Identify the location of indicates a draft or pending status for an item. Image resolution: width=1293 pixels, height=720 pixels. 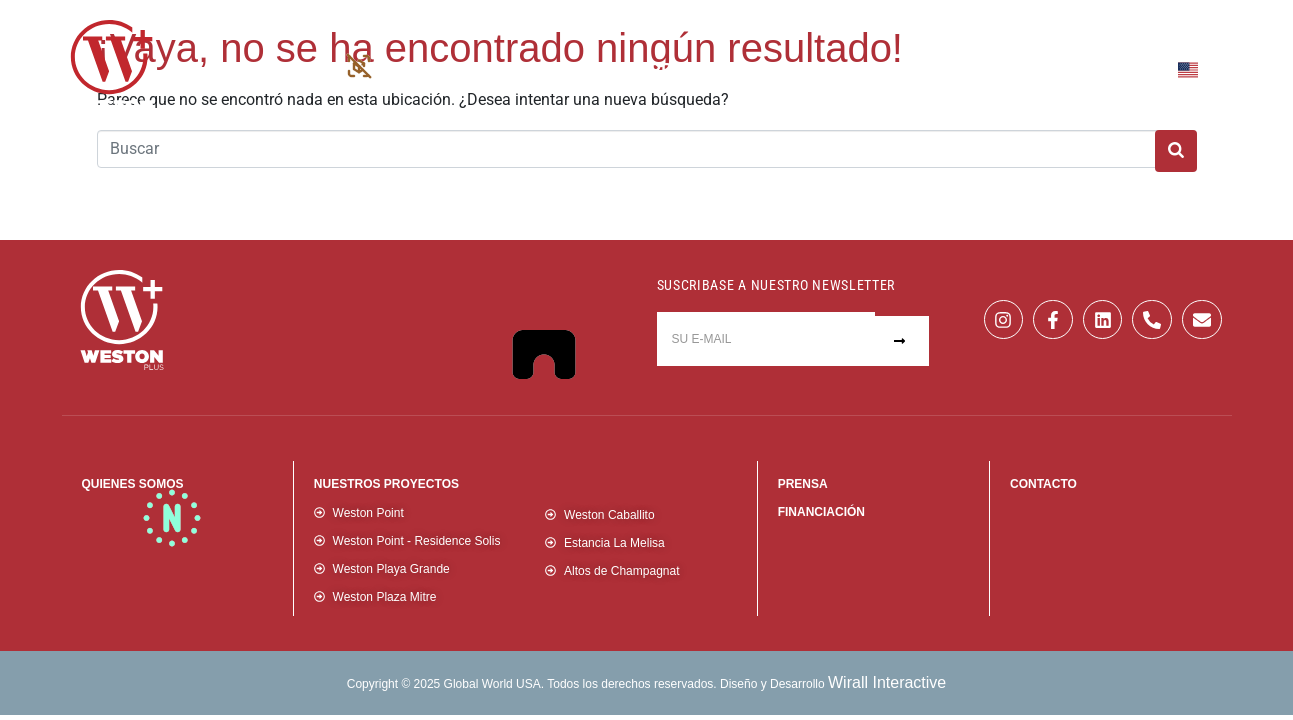
(172, 518).